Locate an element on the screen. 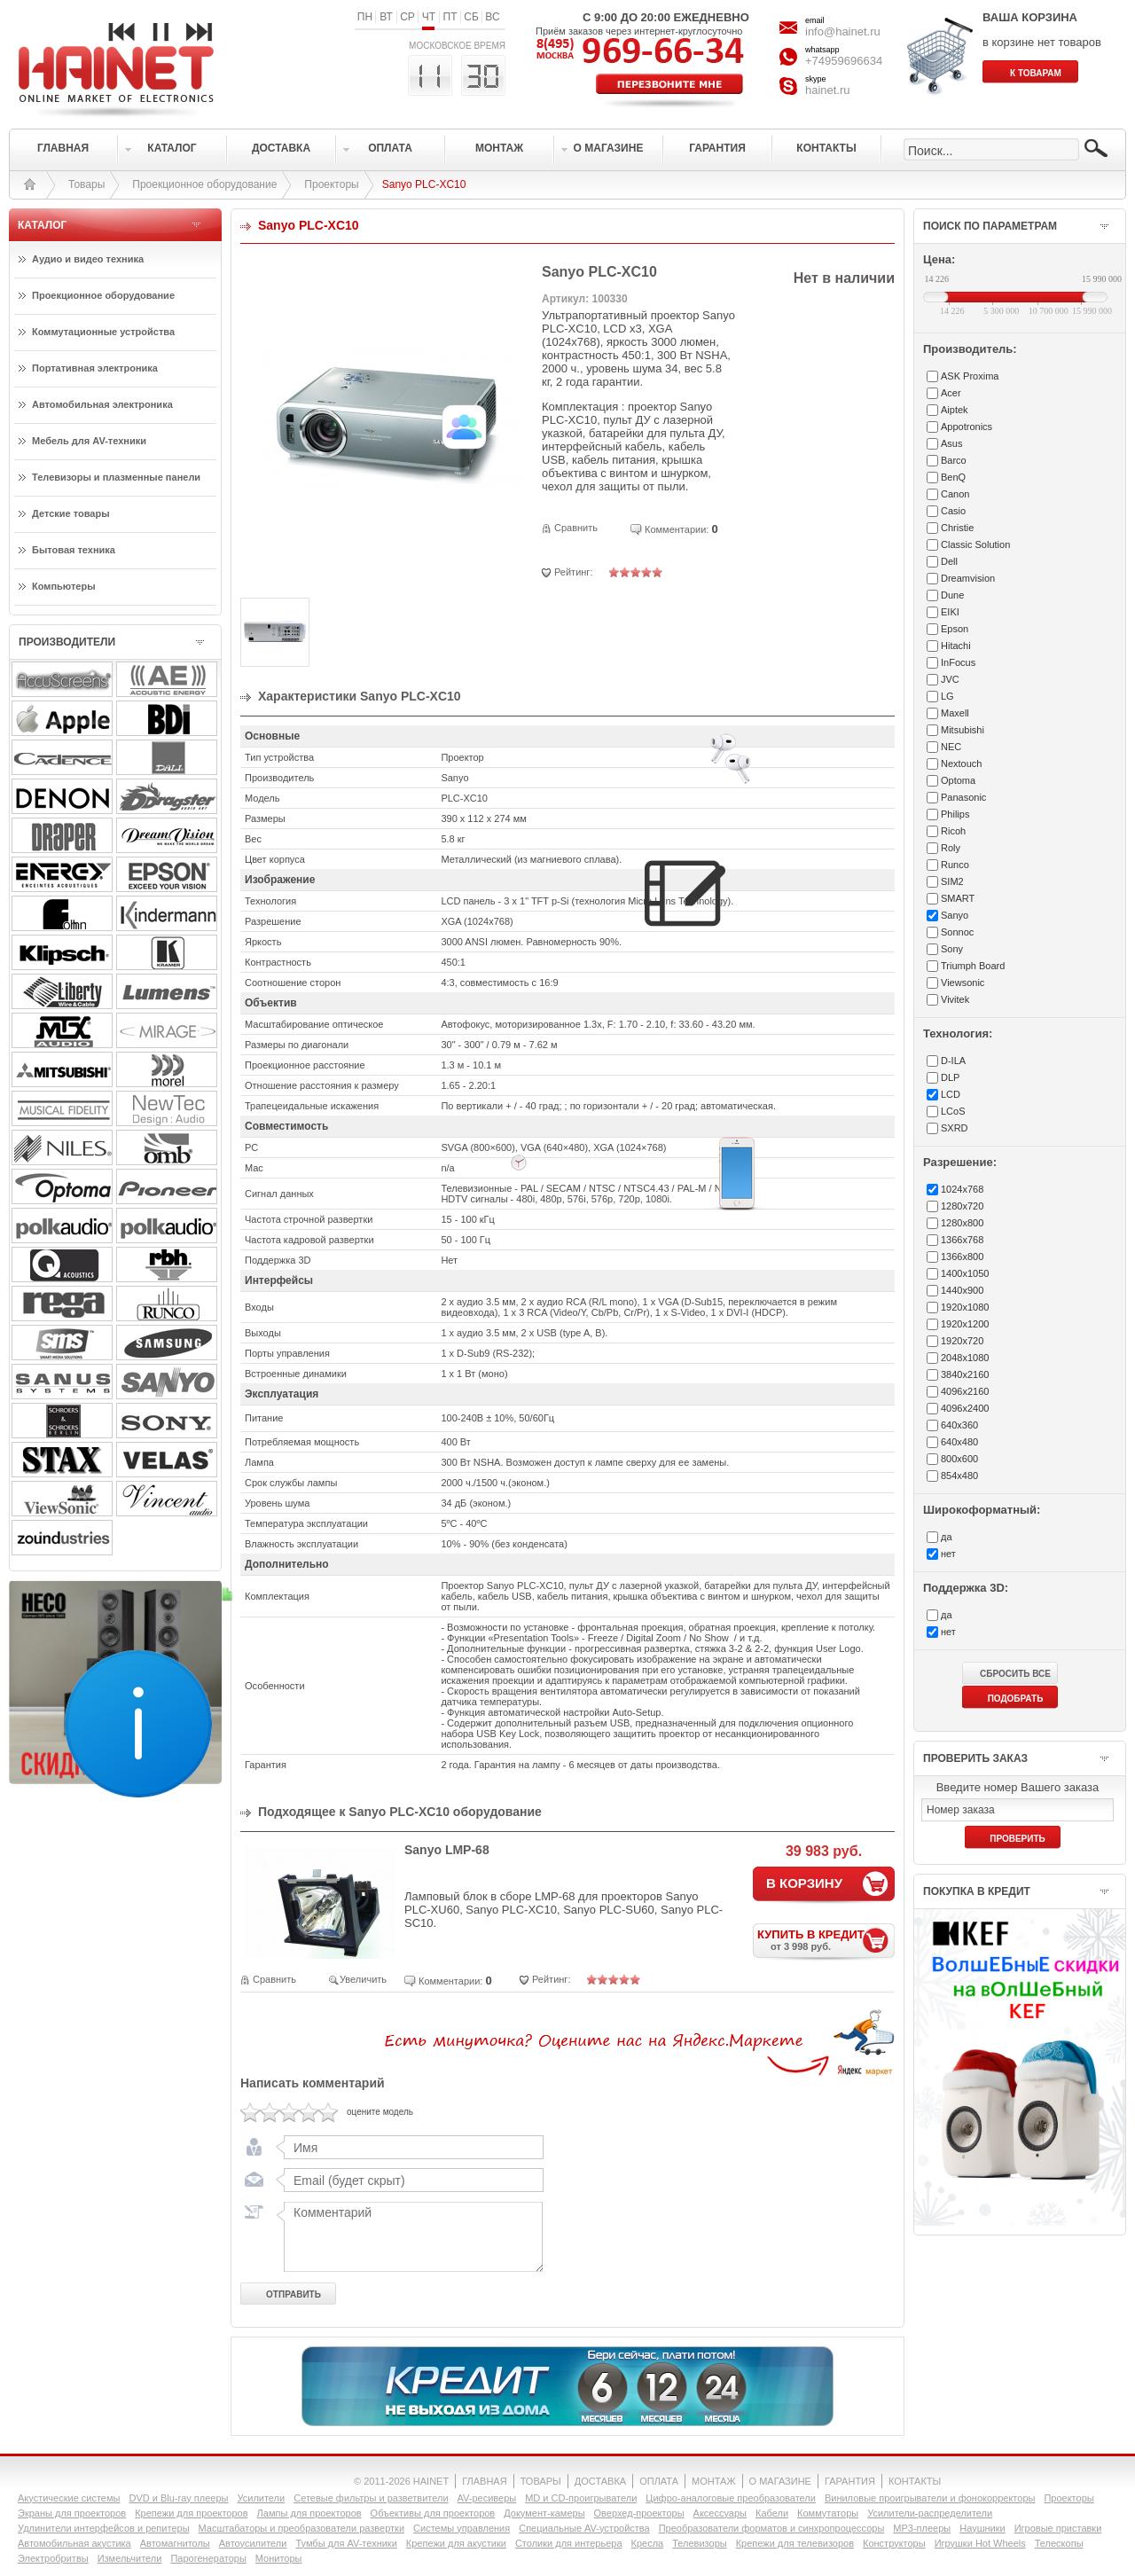  iPhone SE device connected to your system is located at coordinates (737, 1174).